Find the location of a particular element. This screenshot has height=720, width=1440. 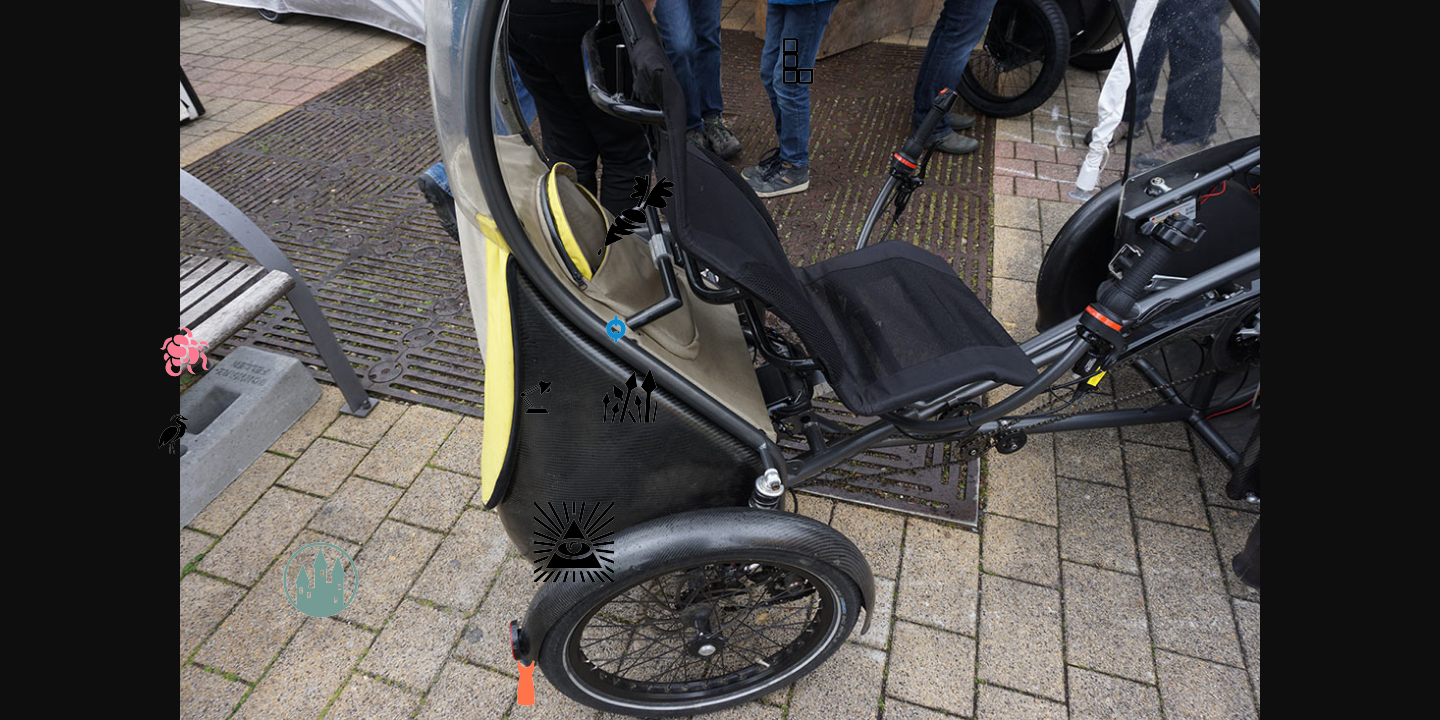

browse women's clothing or dresses is located at coordinates (526, 683).